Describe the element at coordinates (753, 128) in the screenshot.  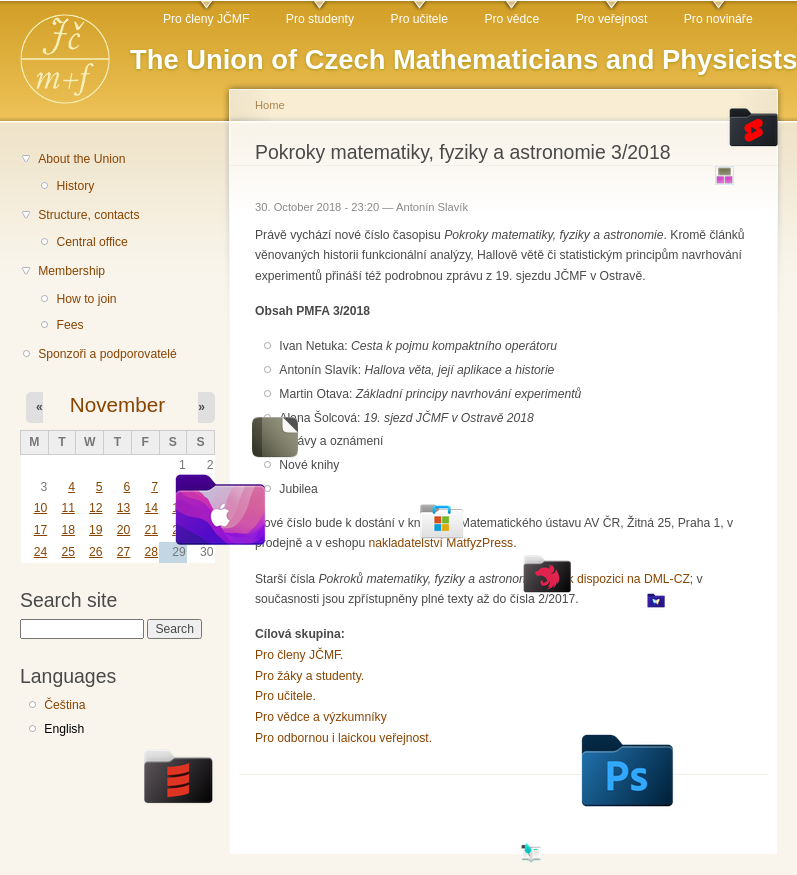
I see `open folder containing youtube shorts downloads` at that location.